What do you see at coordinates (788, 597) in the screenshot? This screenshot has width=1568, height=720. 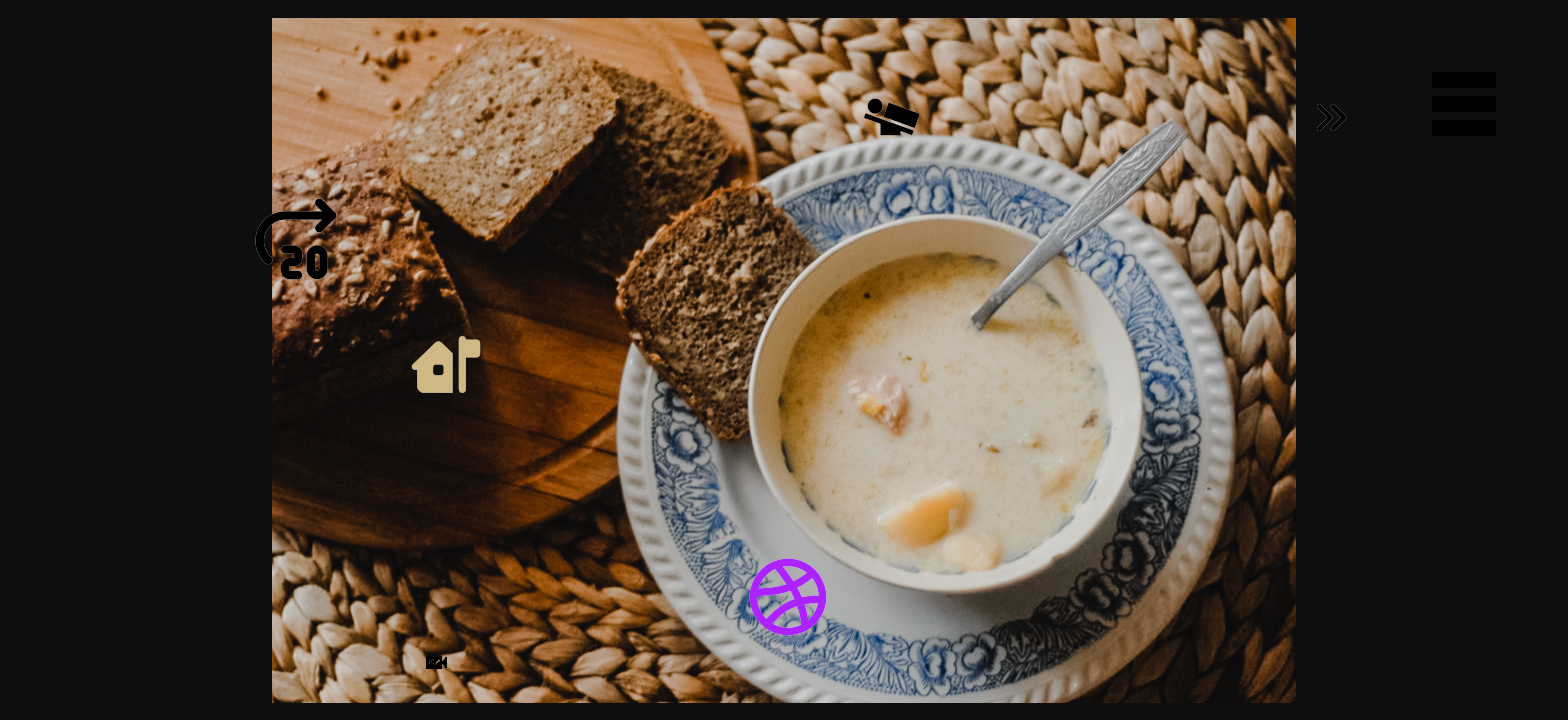 I see `visit dribbble profile or portfolio` at bounding box center [788, 597].